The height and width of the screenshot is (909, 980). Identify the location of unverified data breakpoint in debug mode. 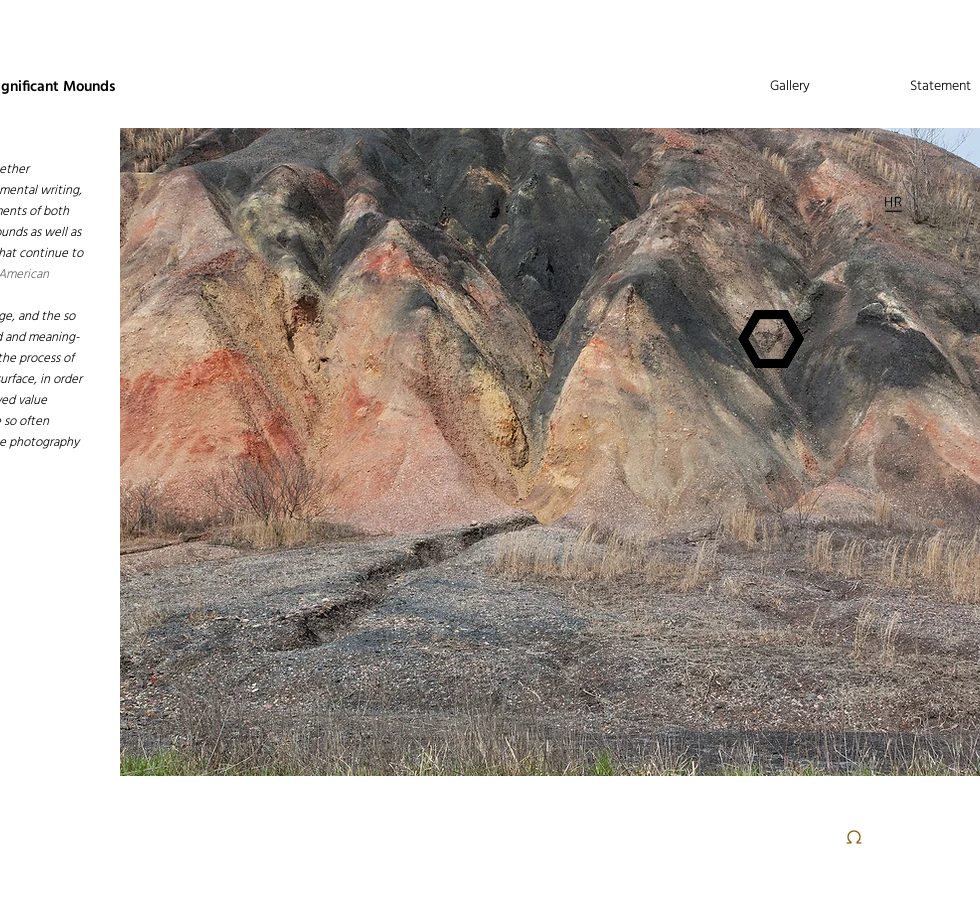
(774, 339).